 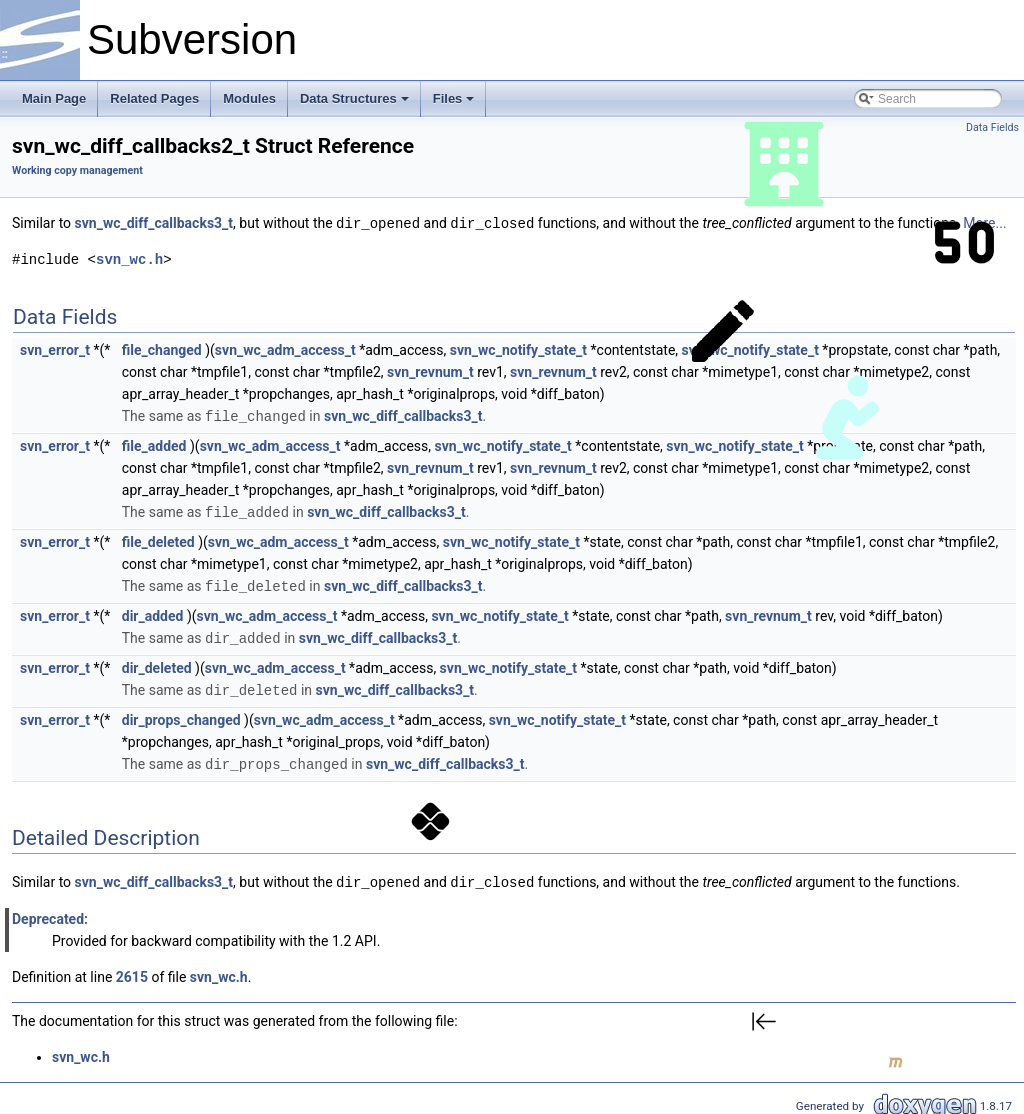 What do you see at coordinates (964, 242) in the screenshot?
I see `indicates a count or quantity of 50` at bounding box center [964, 242].